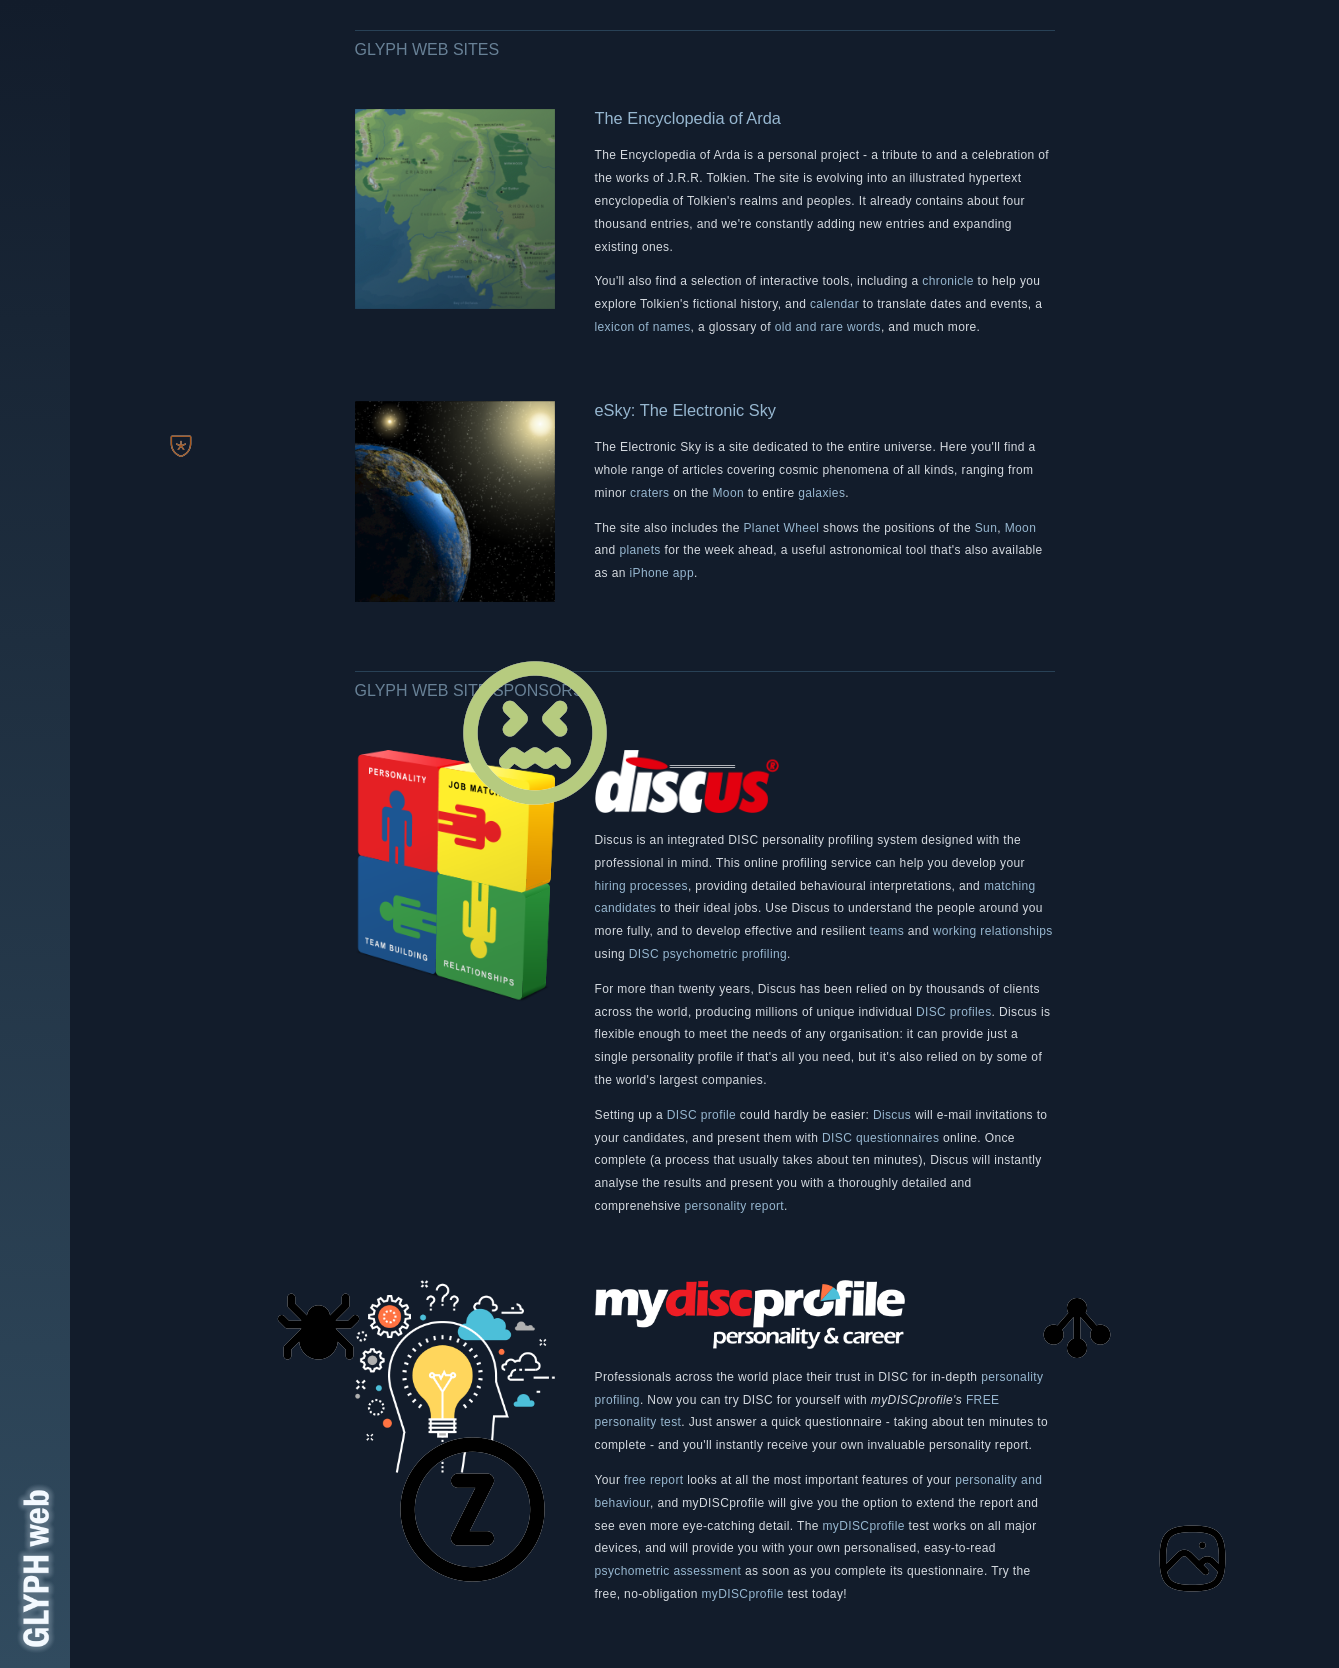 This screenshot has height=1668, width=1339. I want to click on view hierarchical data structure, so click(1077, 1328).